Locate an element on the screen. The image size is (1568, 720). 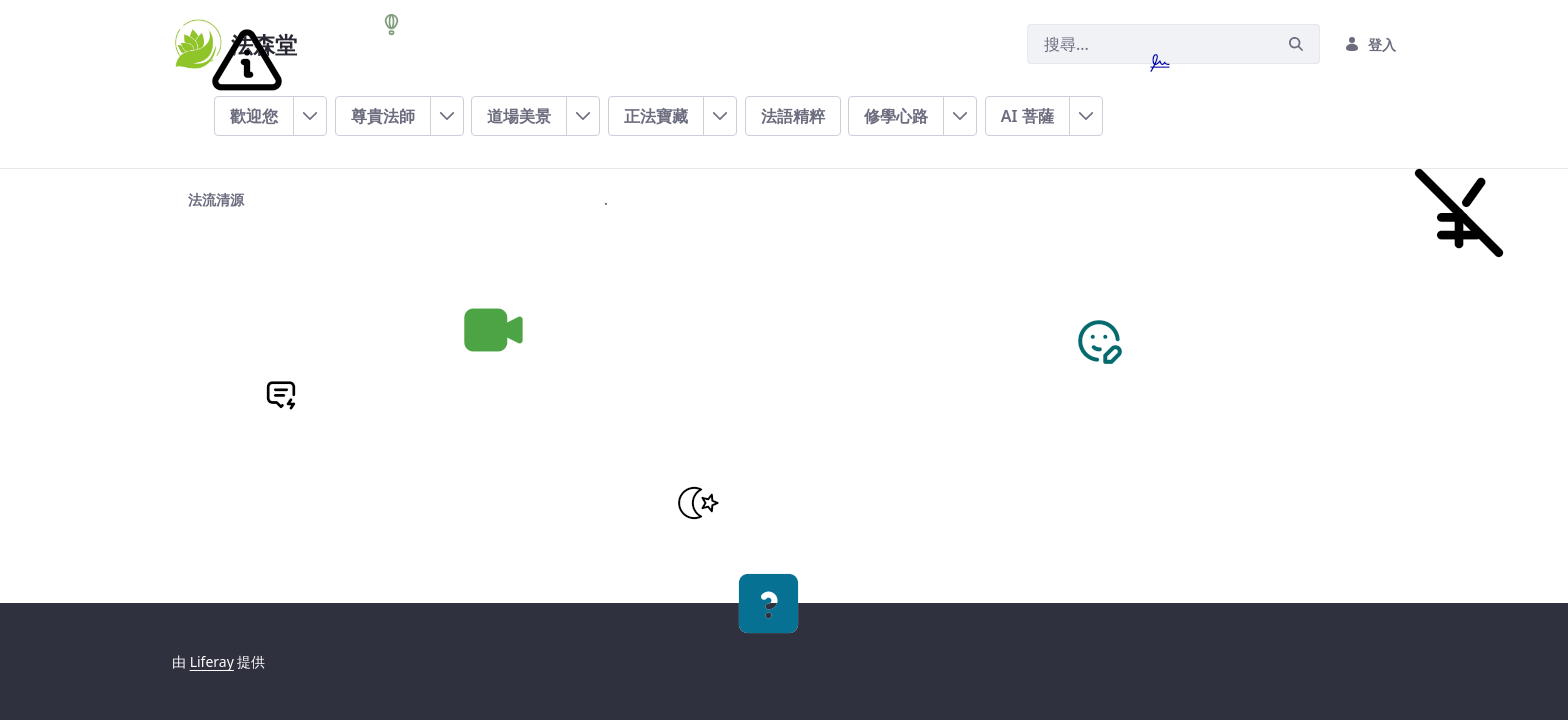
indicates yen currency is unavailable is located at coordinates (1459, 213).